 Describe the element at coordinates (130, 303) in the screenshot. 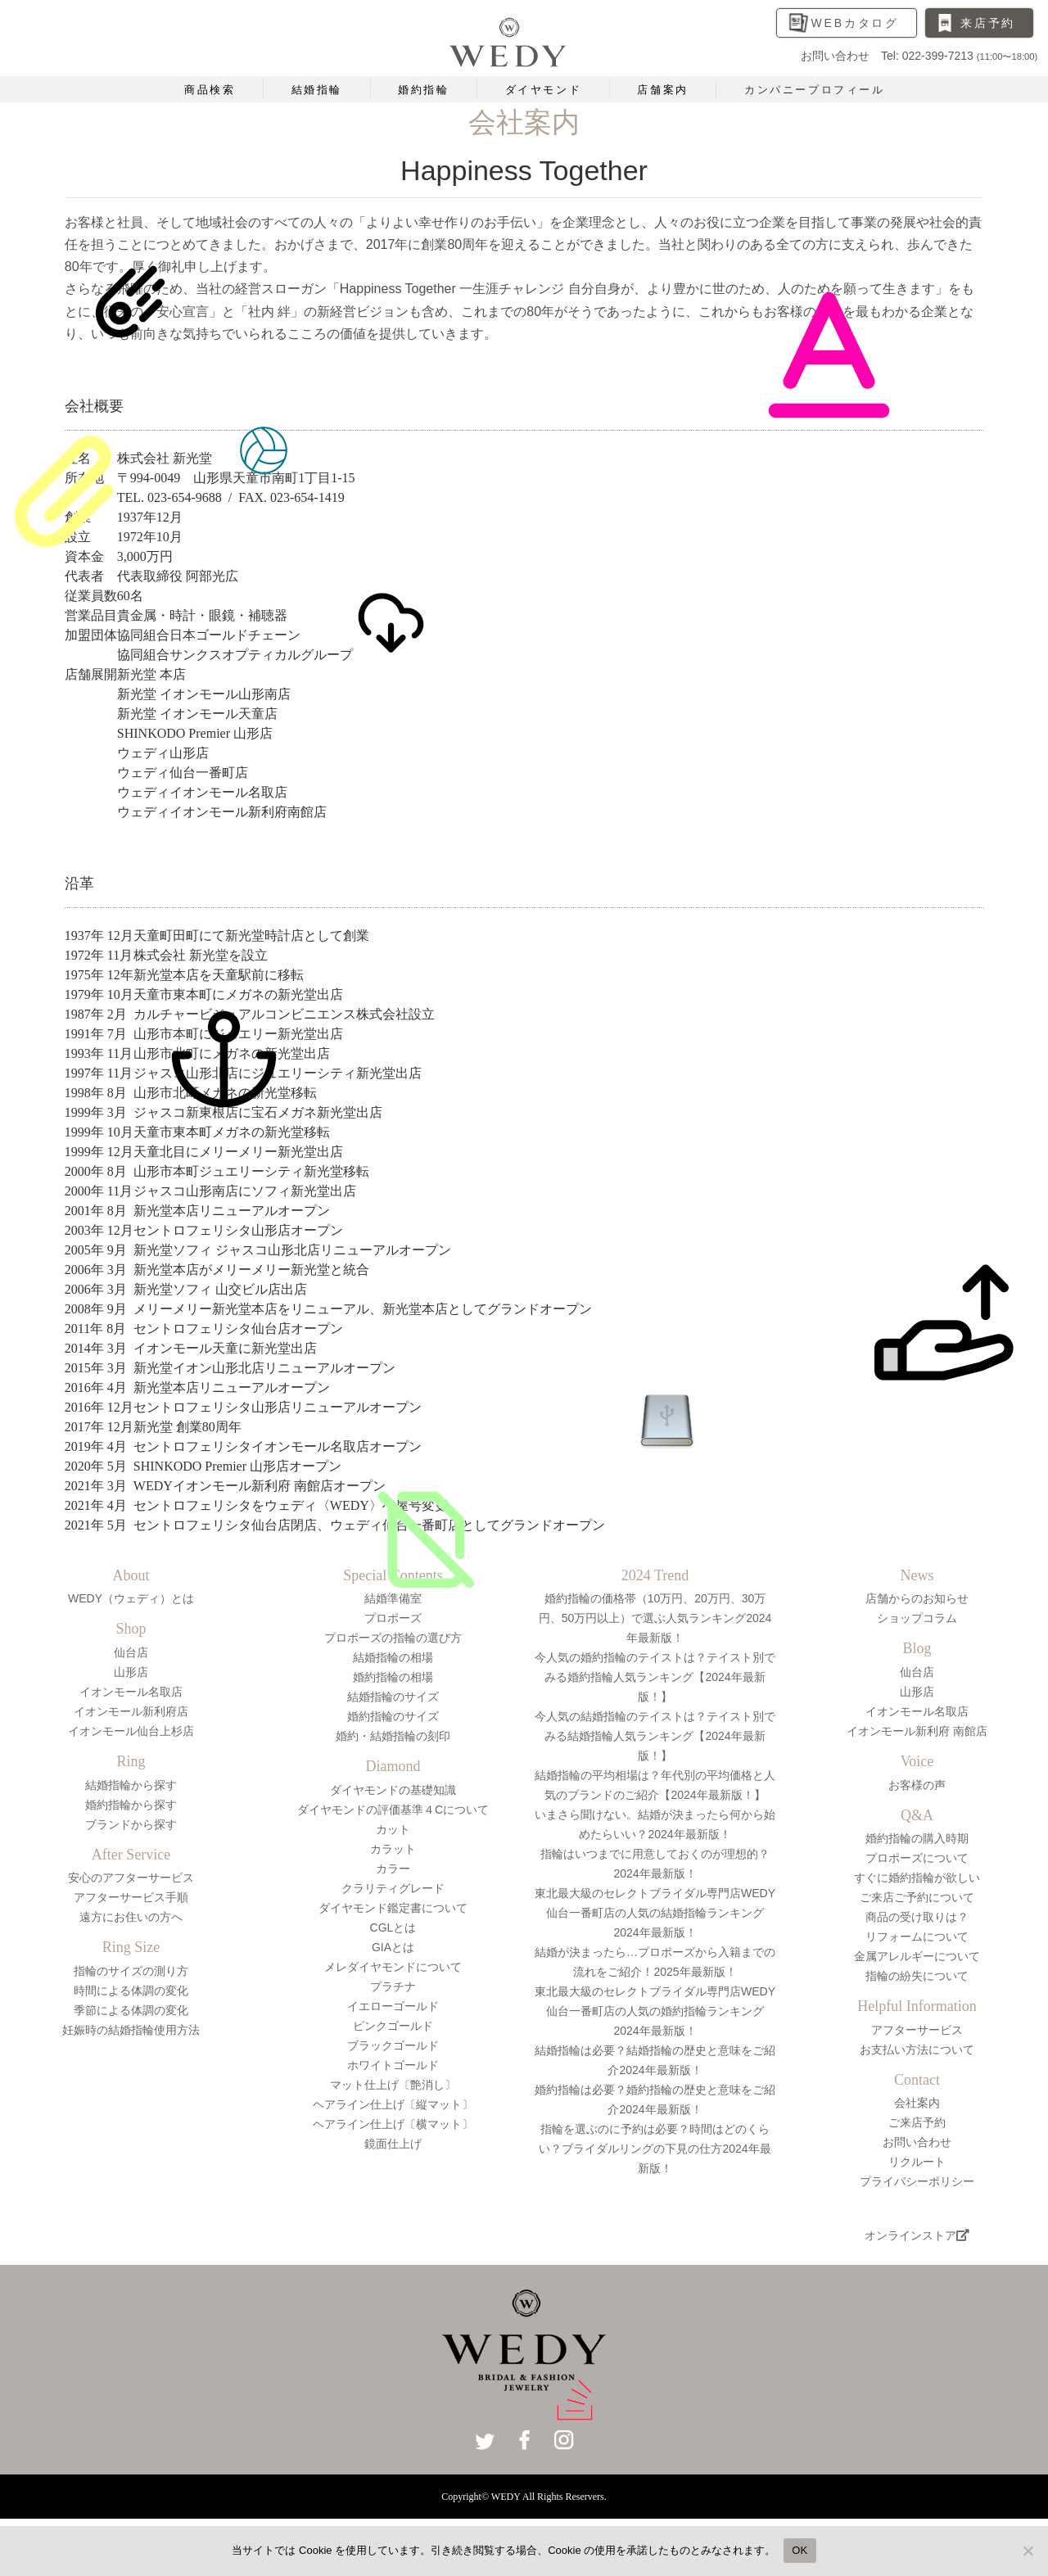

I see `indicates a trending or viral item` at that location.